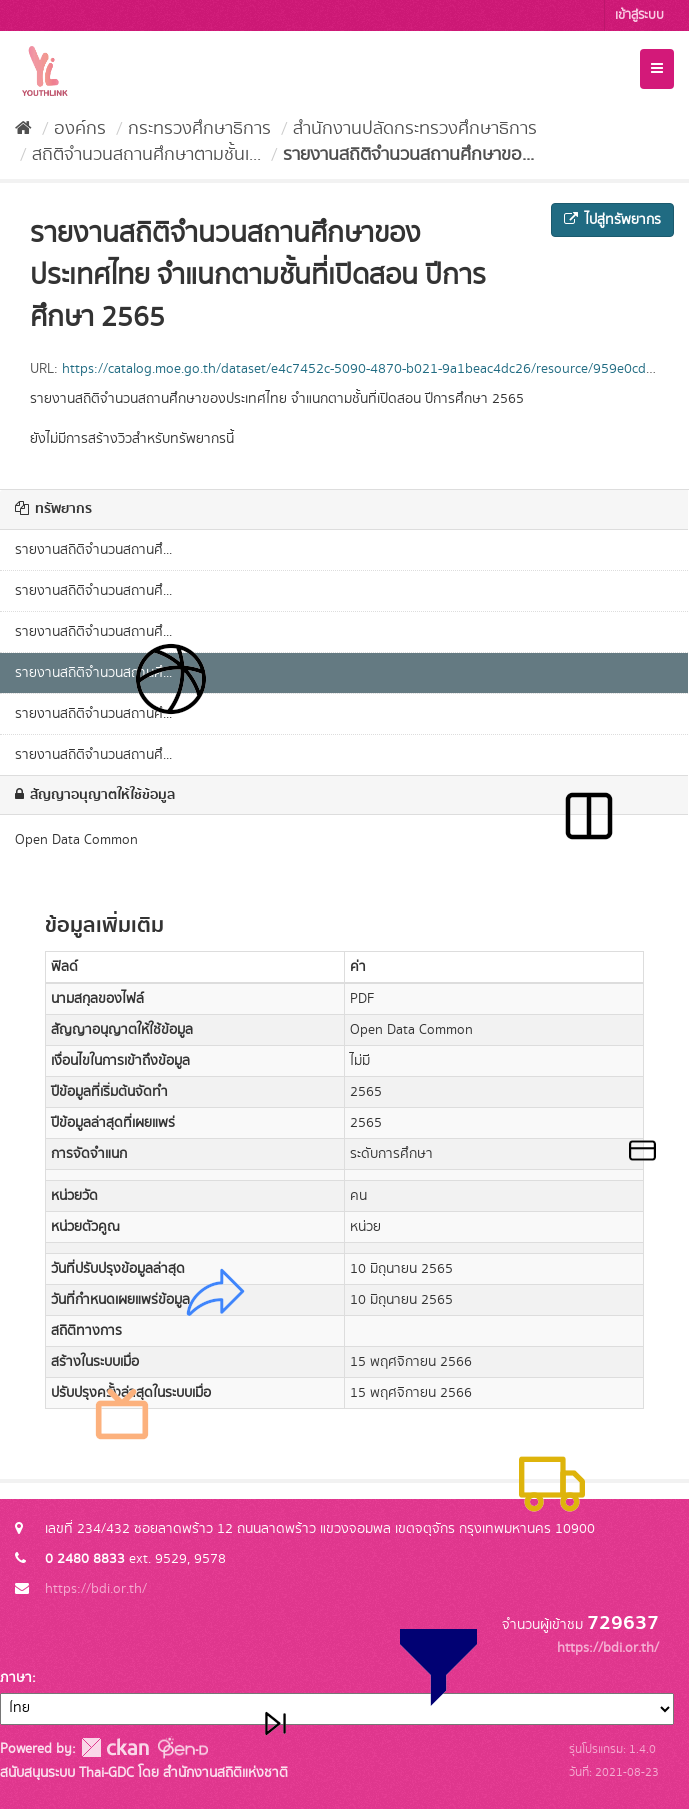 The width and height of the screenshot is (689, 1809). Describe the element at coordinates (275, 1723) in the screenshot. I see `skip to the next track` at that location.